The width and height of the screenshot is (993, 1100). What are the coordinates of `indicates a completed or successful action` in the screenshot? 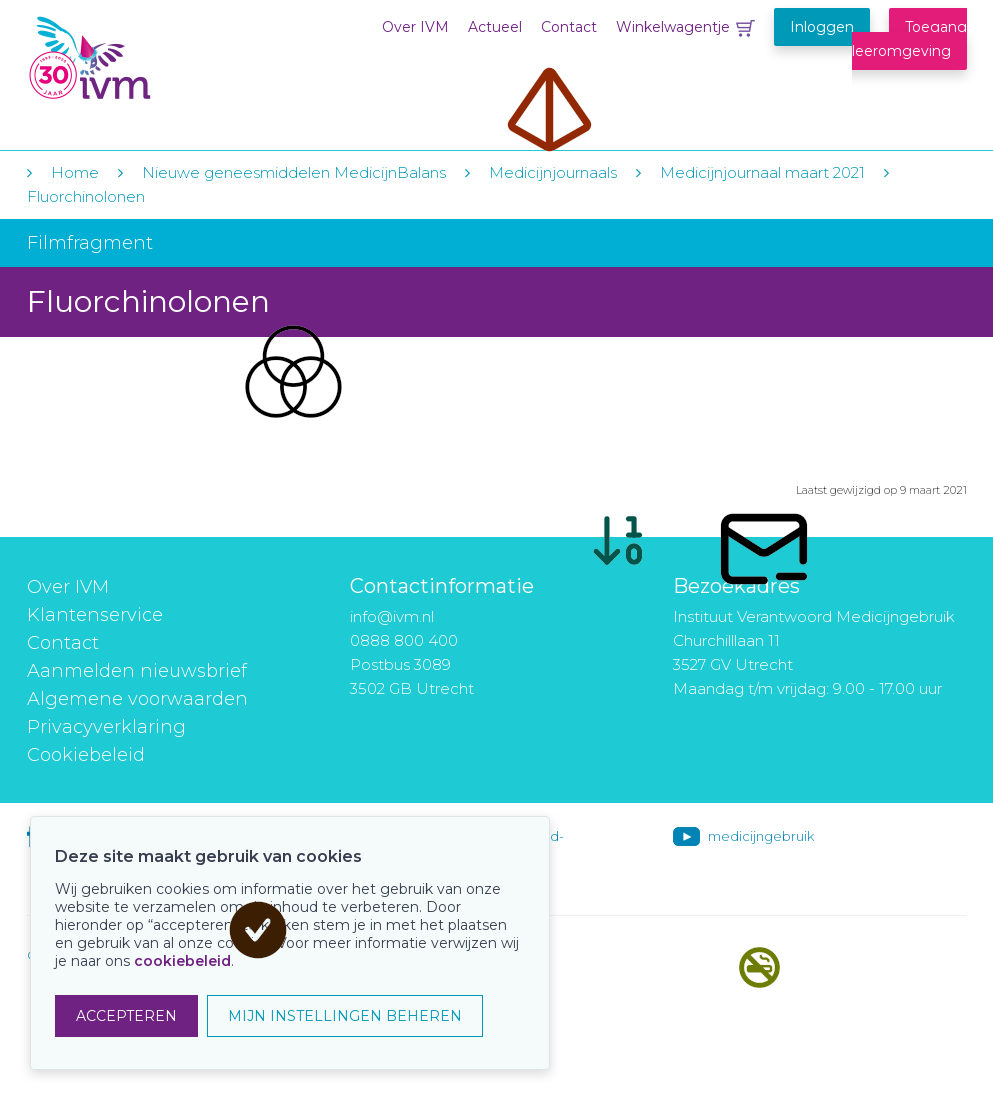 It's located at (258, 930).